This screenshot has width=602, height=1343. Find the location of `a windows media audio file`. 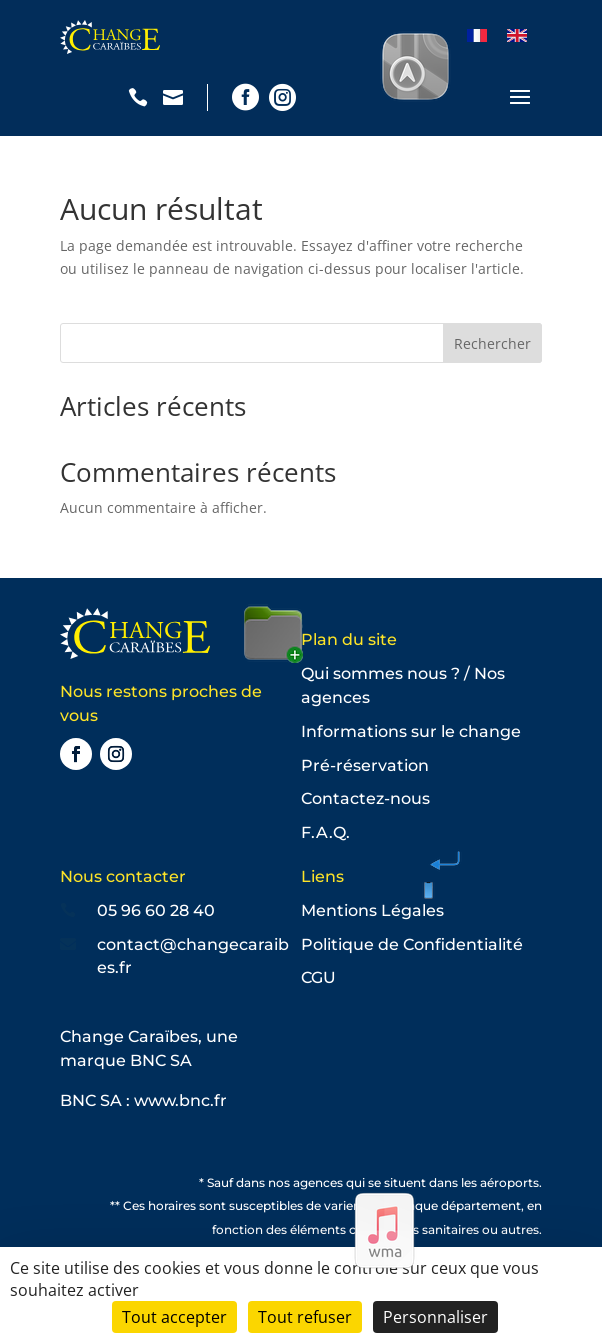

a windows media audio file is located at coordinates (384, 1230).